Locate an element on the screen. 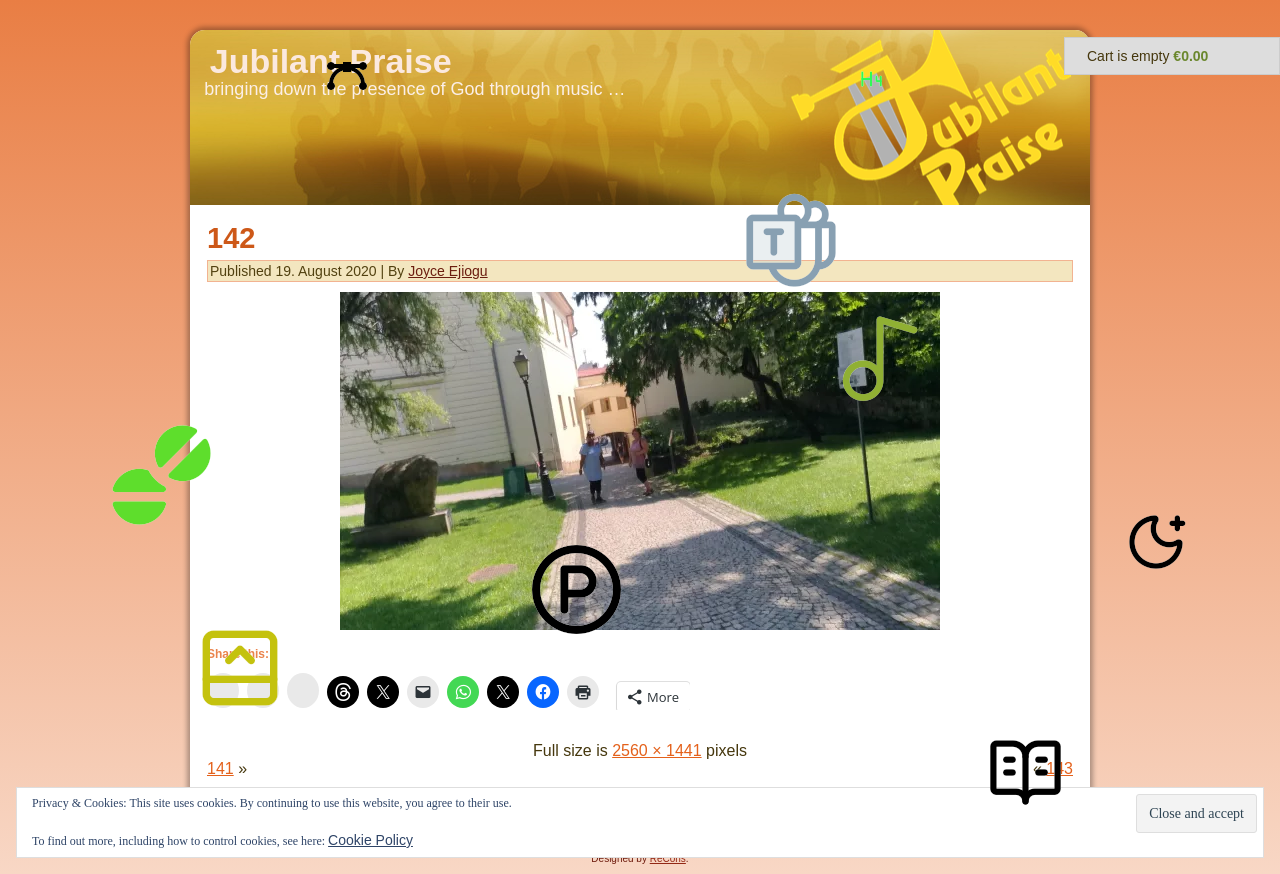 This screenshot has height=874, width=1280. access vector editing tools is located at coordinates (347, 76).